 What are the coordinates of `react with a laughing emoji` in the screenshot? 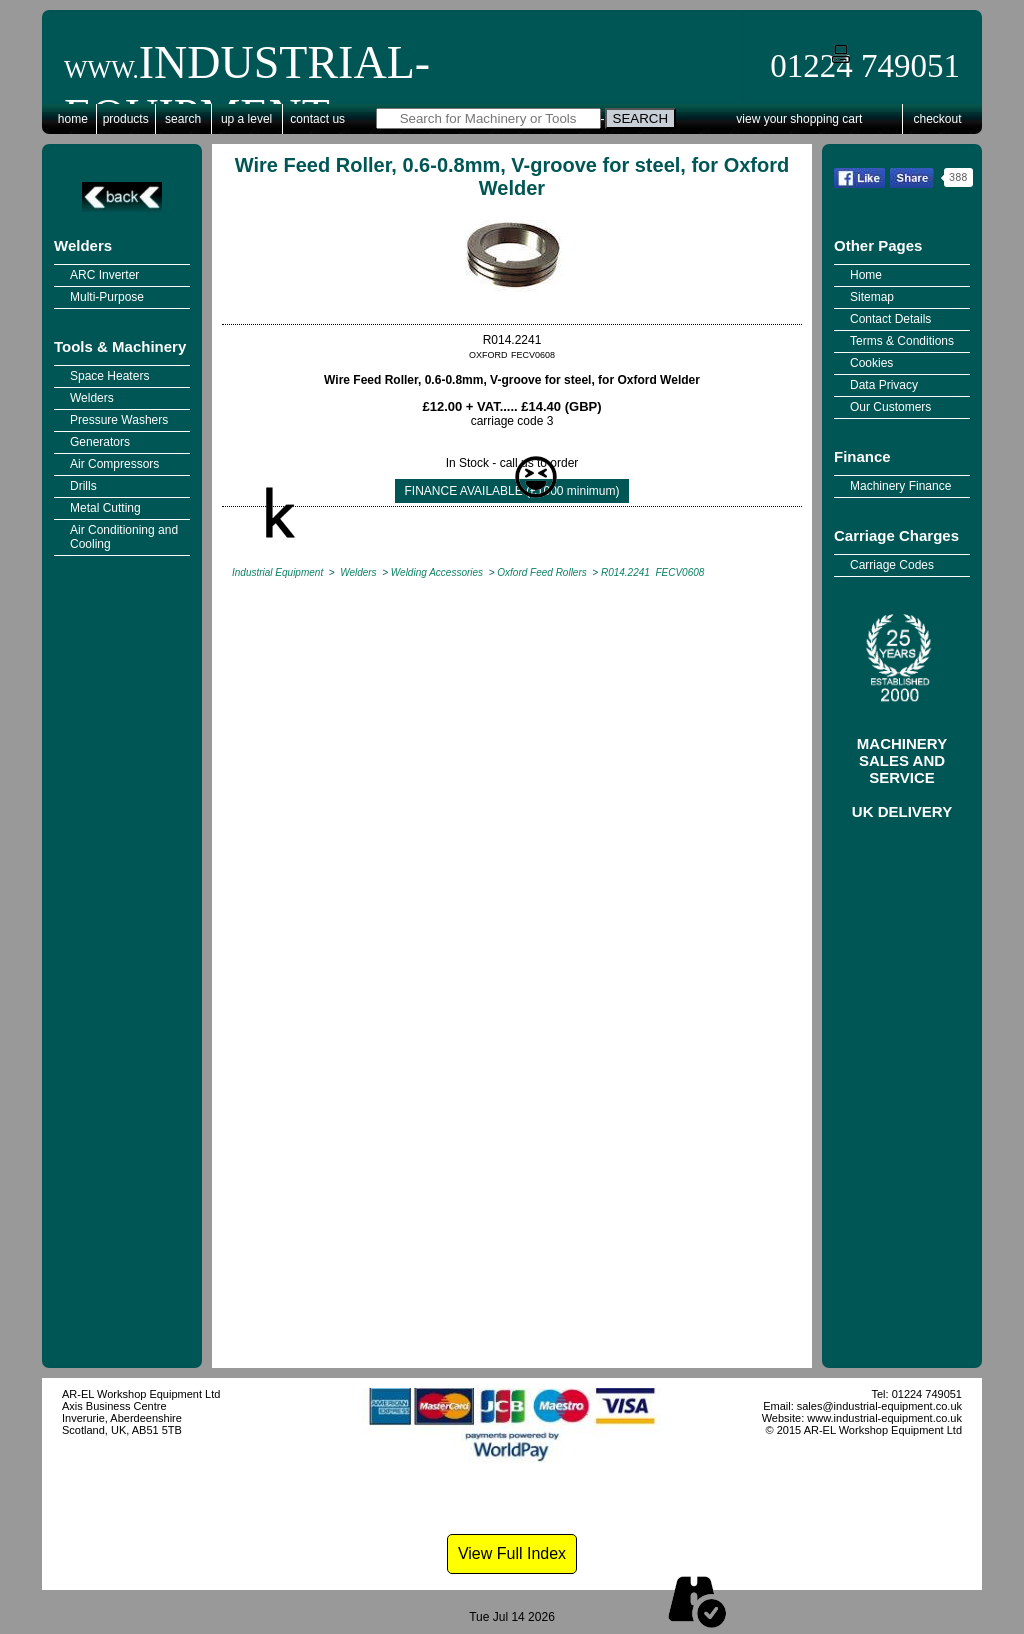 It's located at (536, 477).